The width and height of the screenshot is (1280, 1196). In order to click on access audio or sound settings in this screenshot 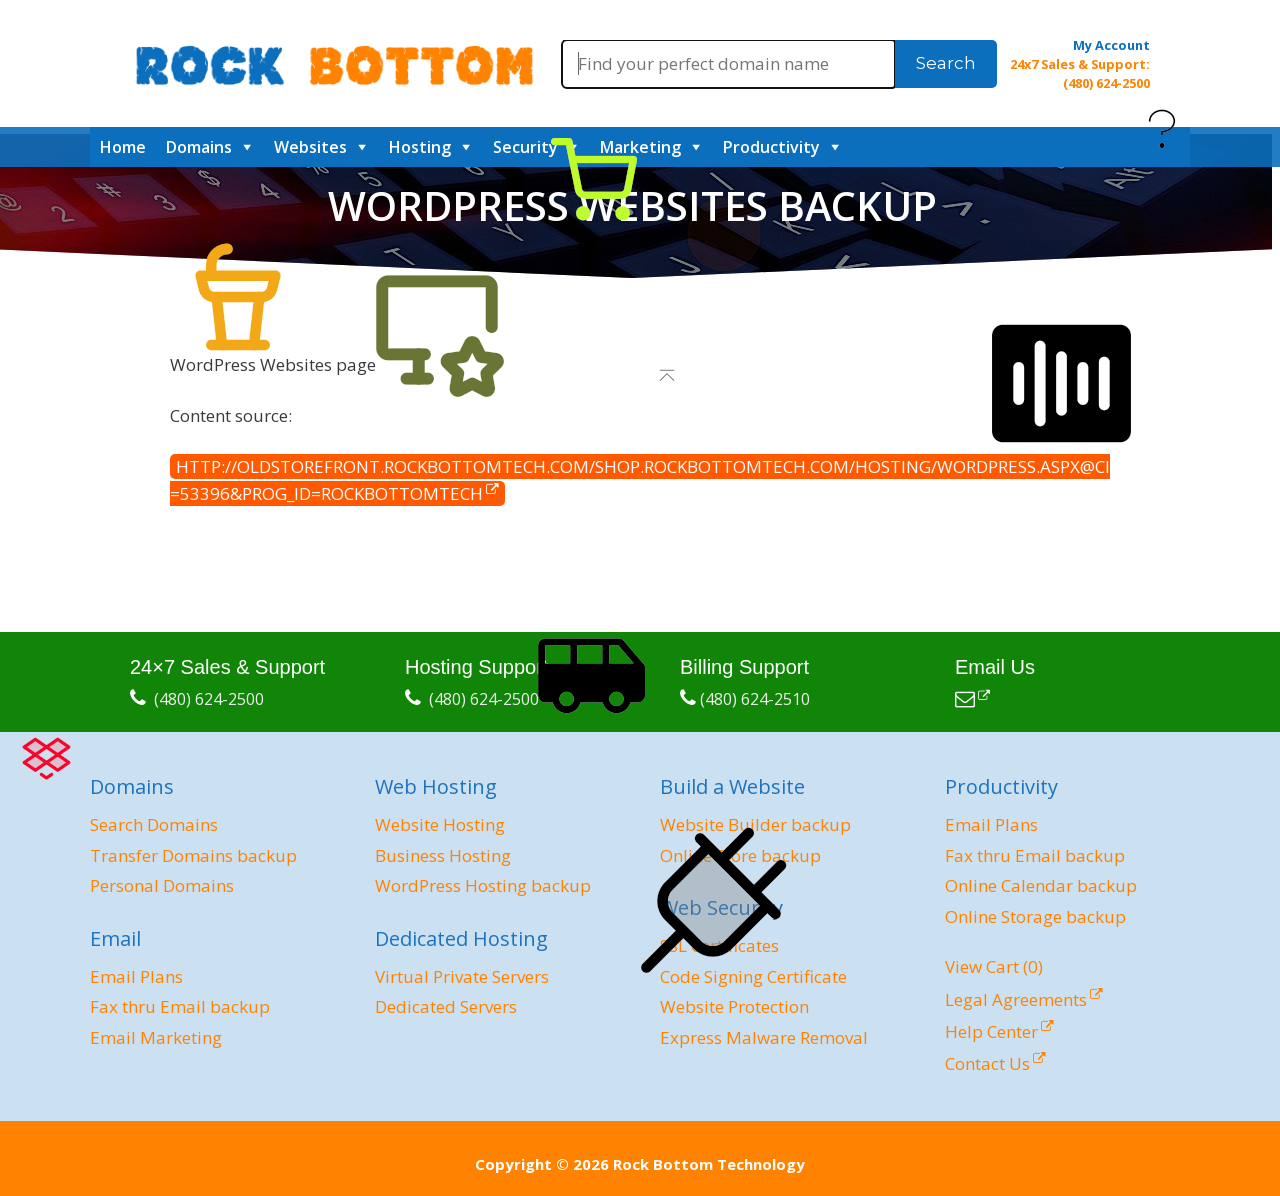, I will do `click(1061, 383)`.